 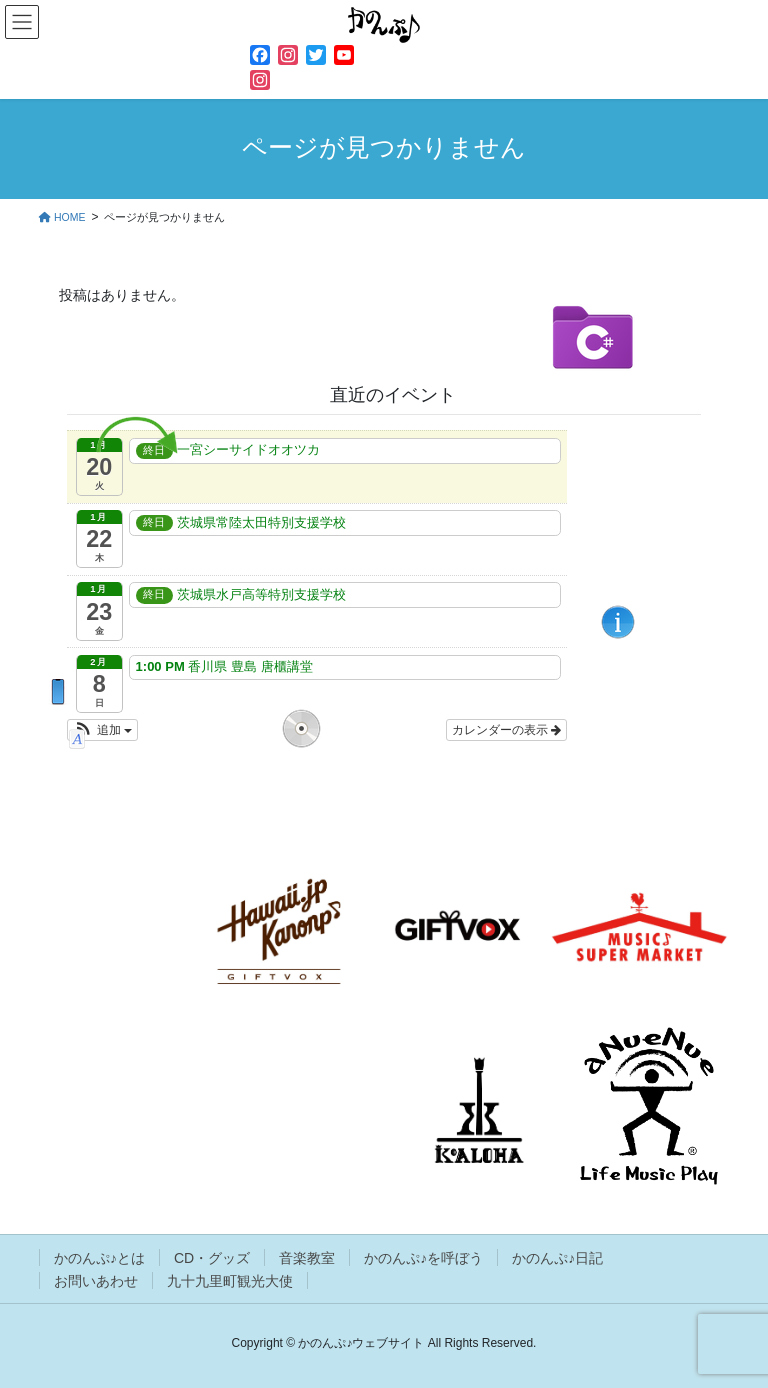 I want to click on access cd/dvd drive, so click(x=301, y=728).